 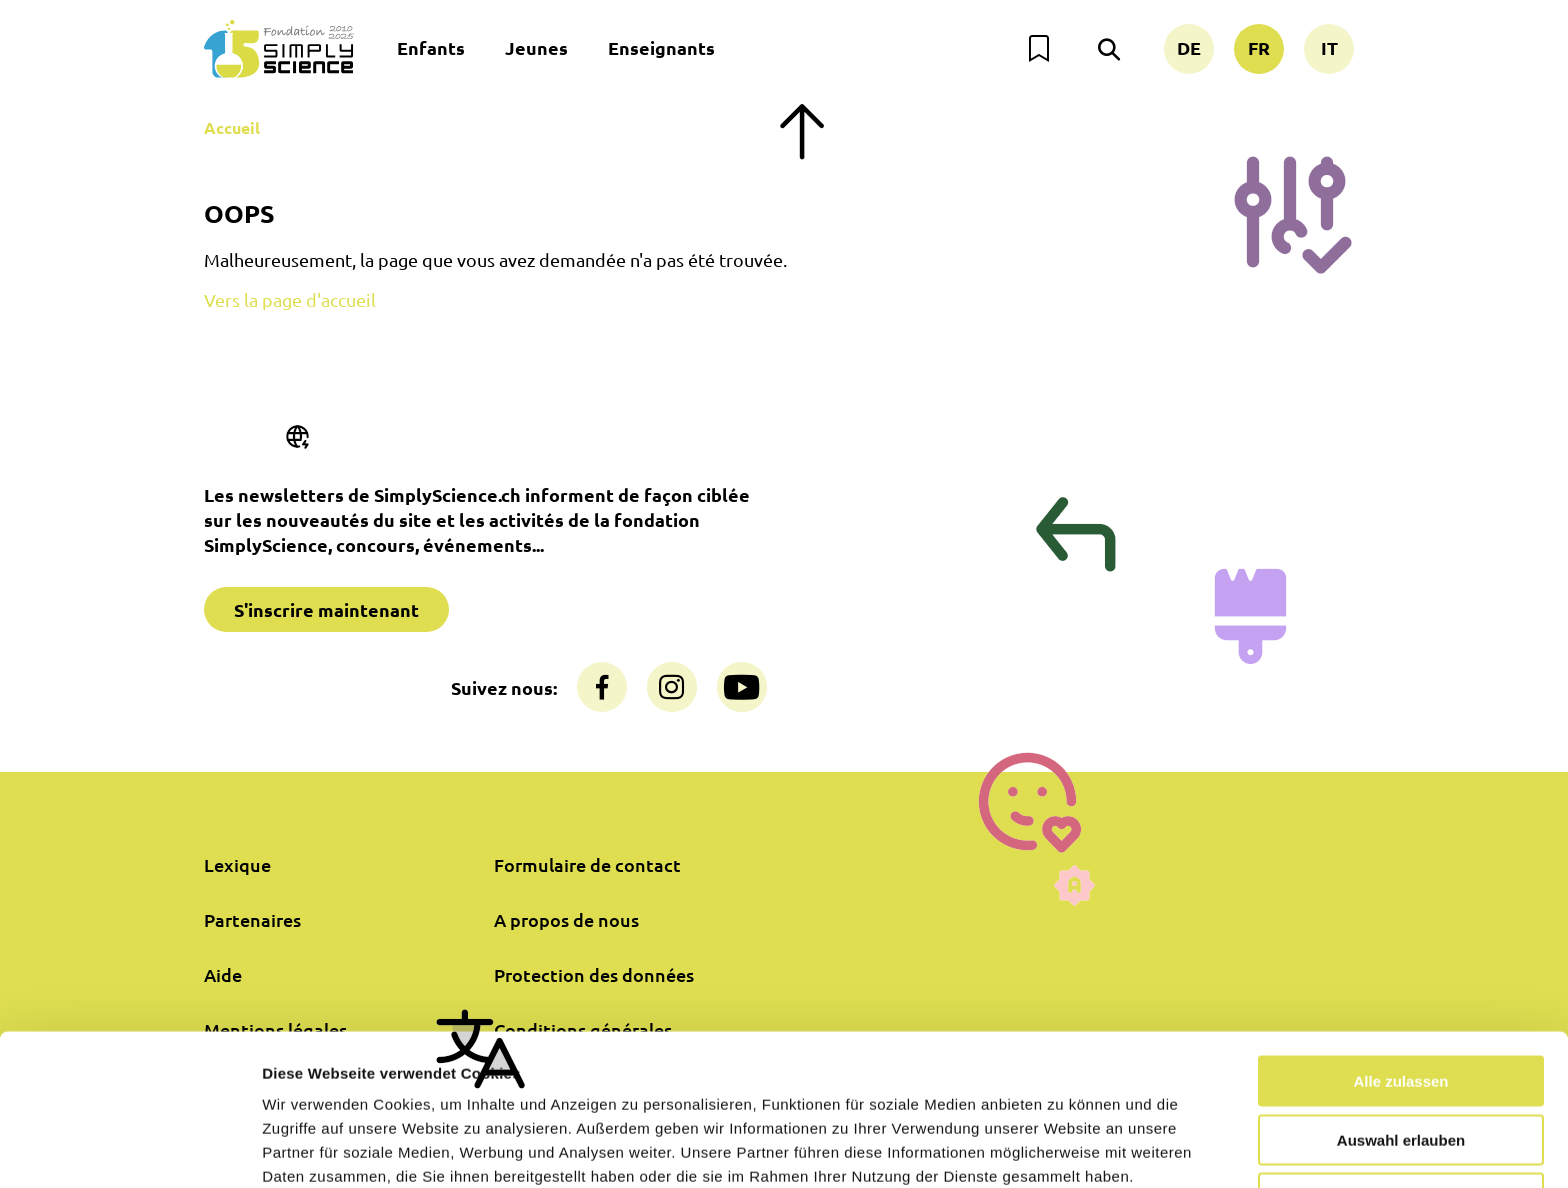 I want to click on scroll to top of page, so click(x=802, y=132).